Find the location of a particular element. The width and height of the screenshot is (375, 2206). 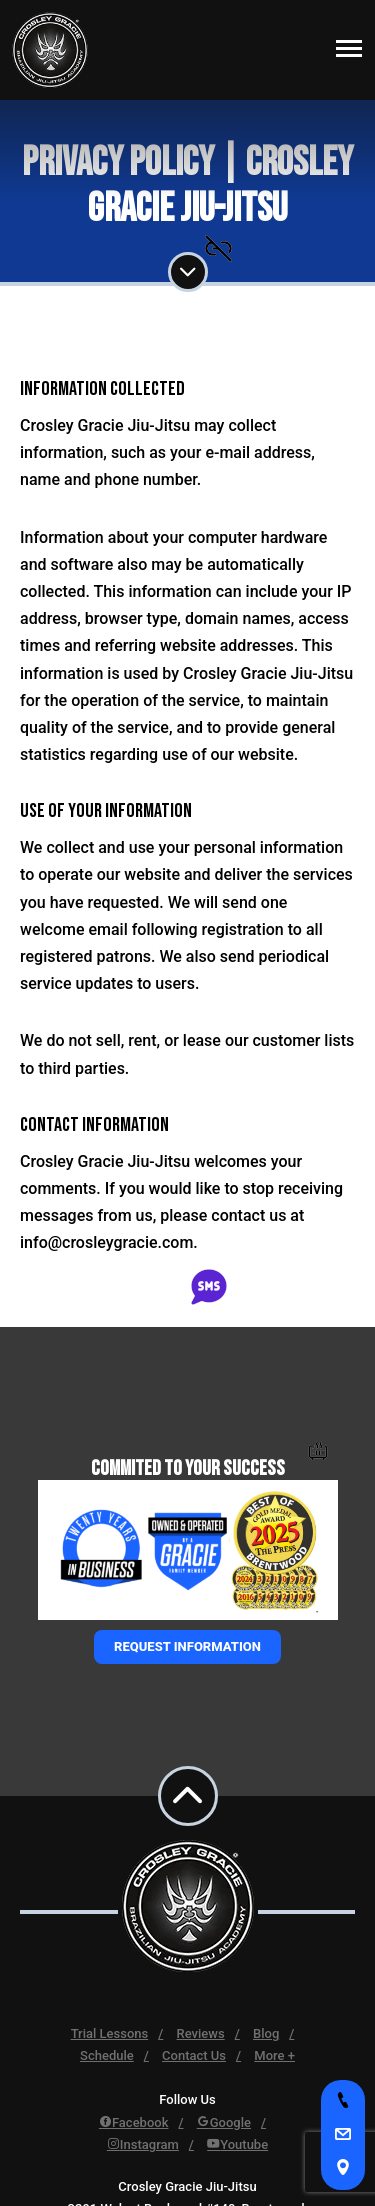

adjust heater or heating settings is located at coordinates (318, 1451).